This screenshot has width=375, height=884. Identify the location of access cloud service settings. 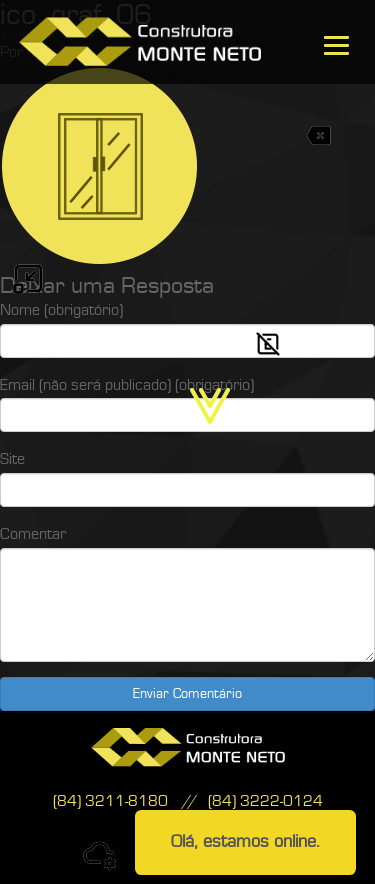
(99, 853).